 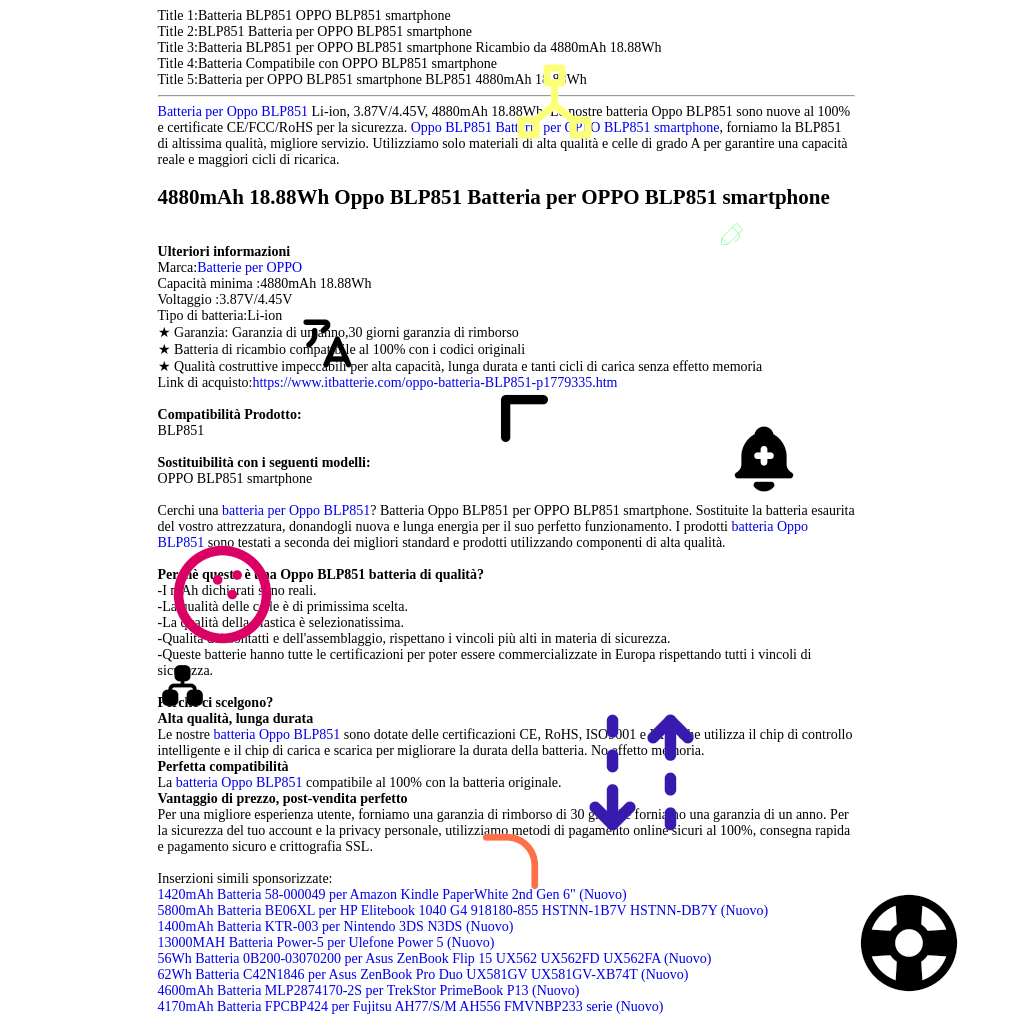 I want to click on access bowling or sports-related features, so click(x=222, y=594).